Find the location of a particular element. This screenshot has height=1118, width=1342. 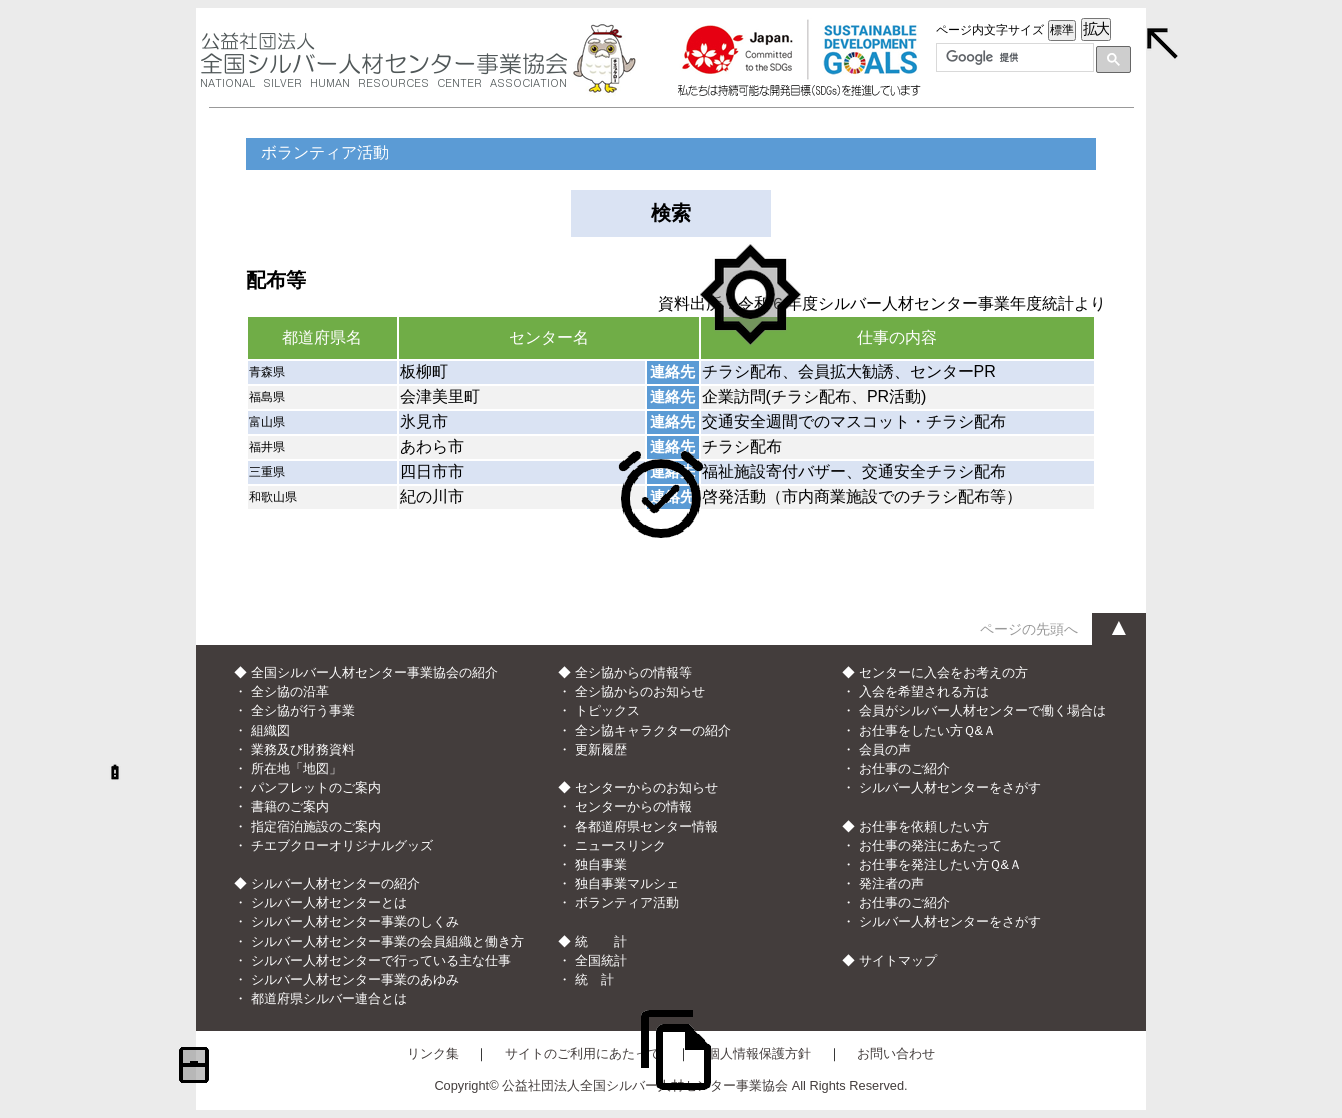

navigate to the northwest direction is located at coordinates (1161, 42).